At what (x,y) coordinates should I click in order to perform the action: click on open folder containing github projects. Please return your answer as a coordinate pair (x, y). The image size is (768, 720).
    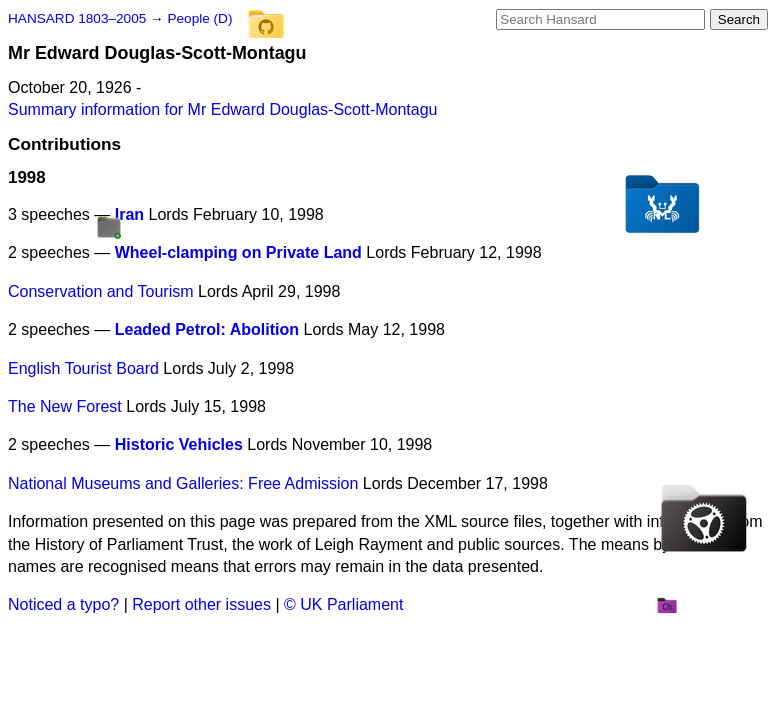
    Looking at the image, I should click on (266, 25).